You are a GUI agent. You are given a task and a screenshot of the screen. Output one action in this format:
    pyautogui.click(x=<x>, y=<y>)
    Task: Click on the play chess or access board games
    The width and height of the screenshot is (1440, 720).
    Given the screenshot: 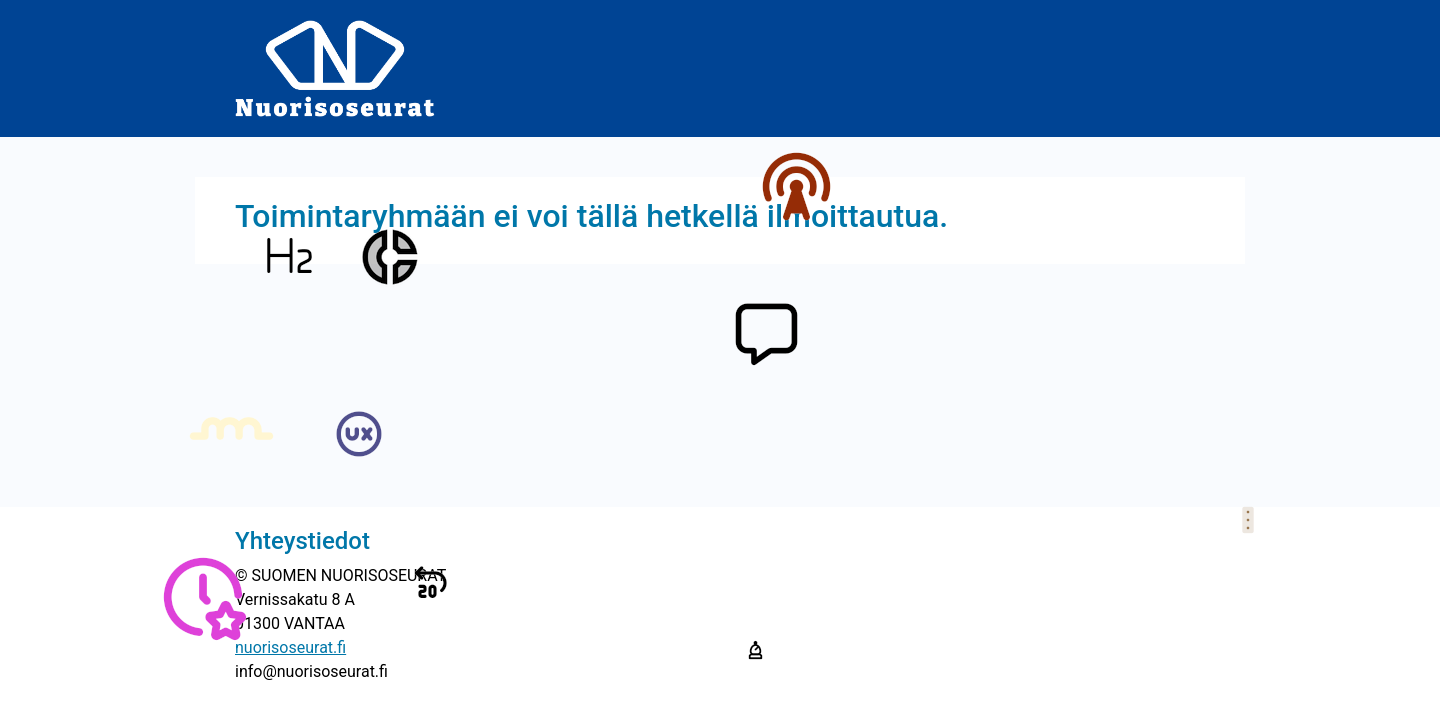 What is the action you would take?
    pyautogui.click(x=755, y=650)
    